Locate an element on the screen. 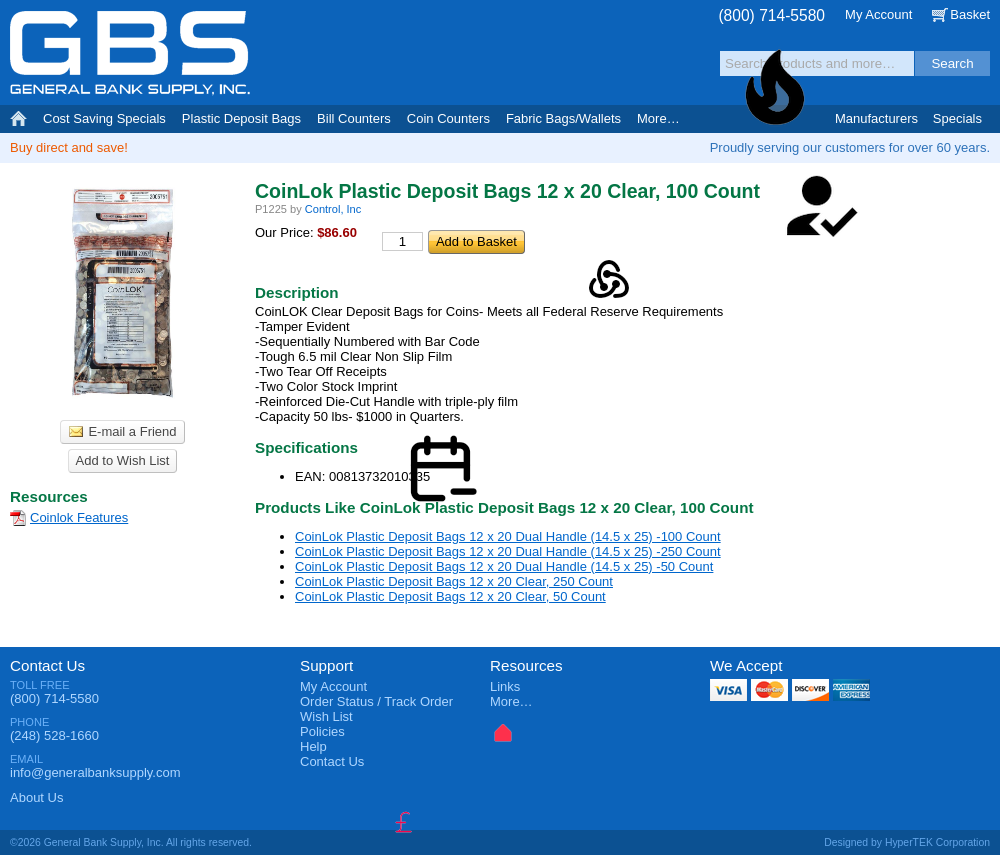  verify or approve a user account is located at coordinates (820, 205).